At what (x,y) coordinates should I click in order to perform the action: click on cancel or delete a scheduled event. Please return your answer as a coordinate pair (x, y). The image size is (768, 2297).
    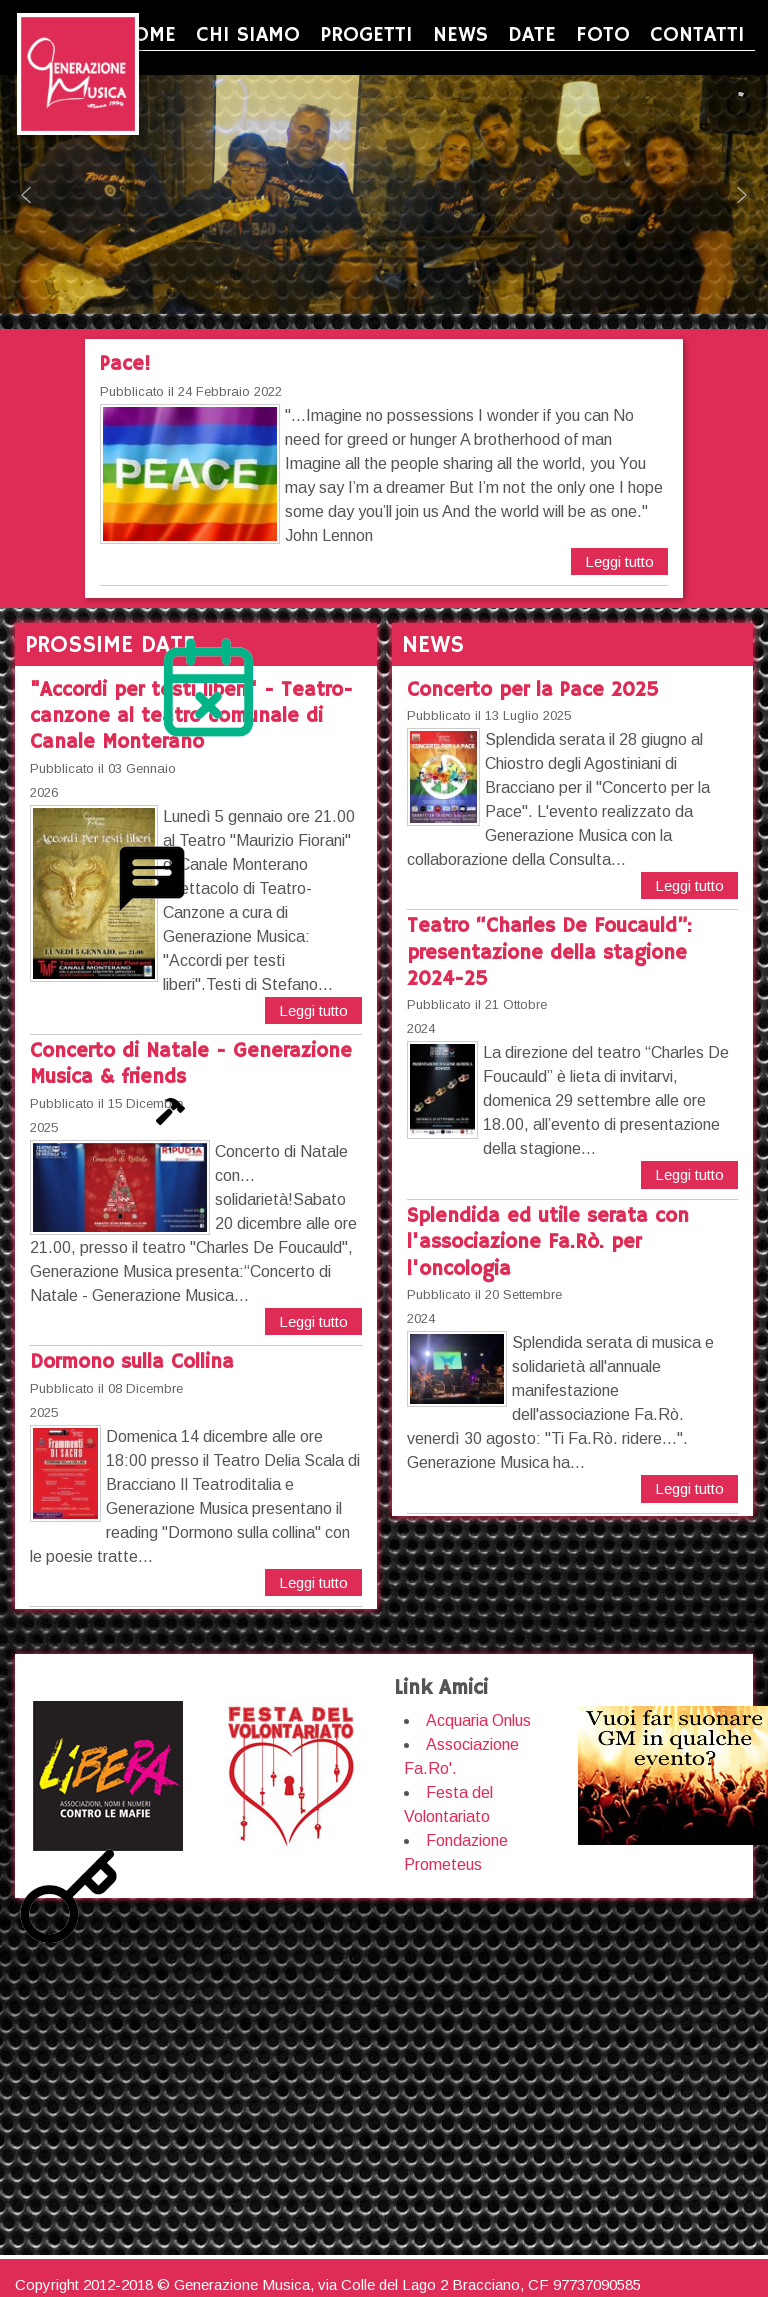
    Looking at the image, I should click on (208, 687).